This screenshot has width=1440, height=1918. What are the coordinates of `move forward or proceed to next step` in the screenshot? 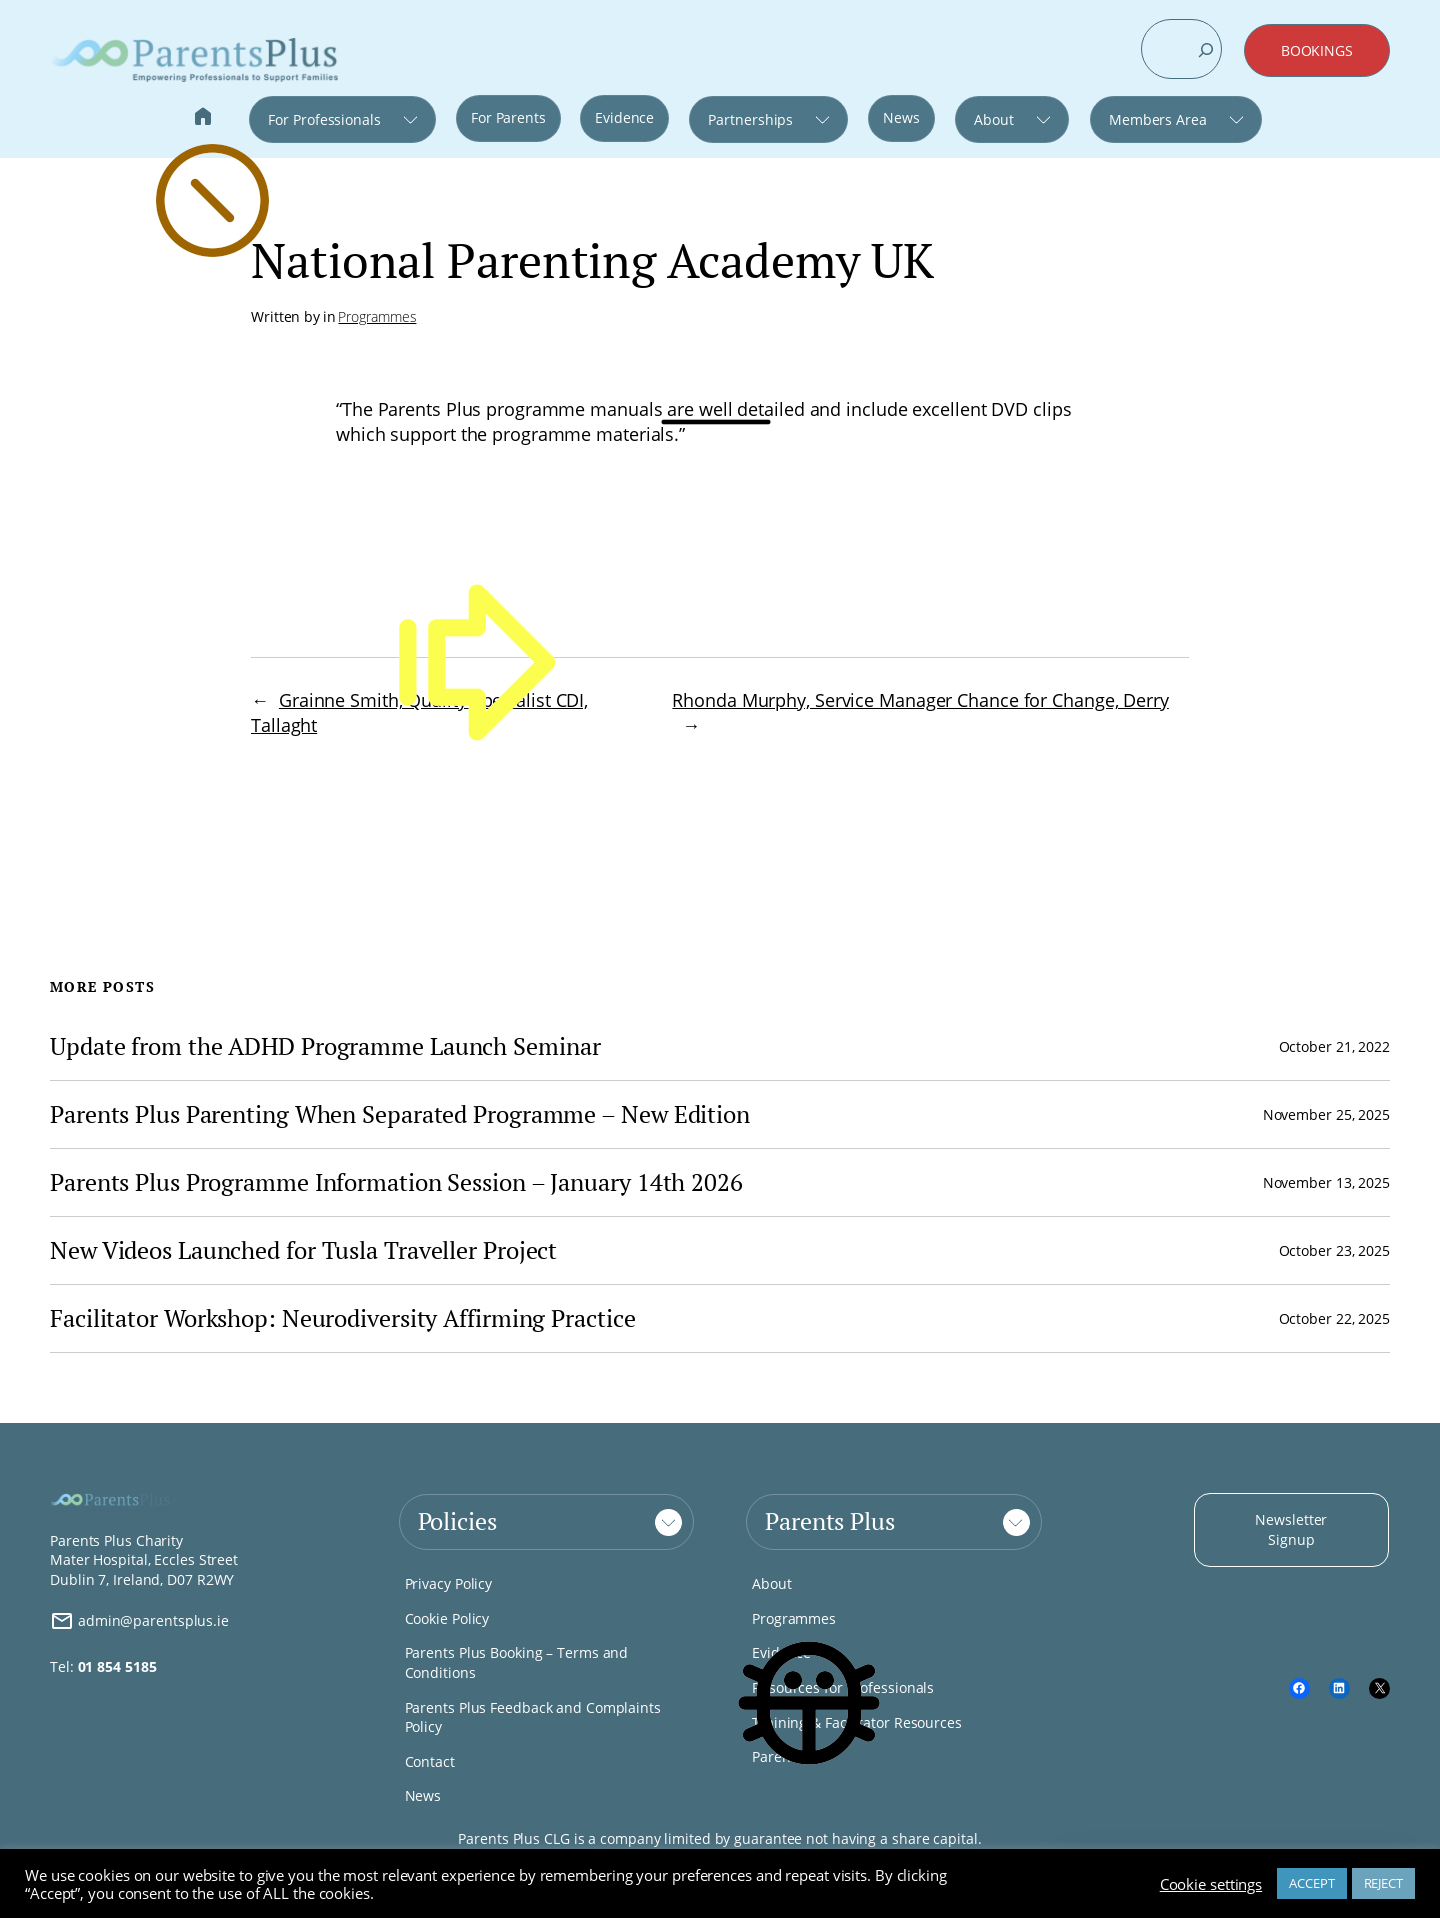 It's located at (471, 662).